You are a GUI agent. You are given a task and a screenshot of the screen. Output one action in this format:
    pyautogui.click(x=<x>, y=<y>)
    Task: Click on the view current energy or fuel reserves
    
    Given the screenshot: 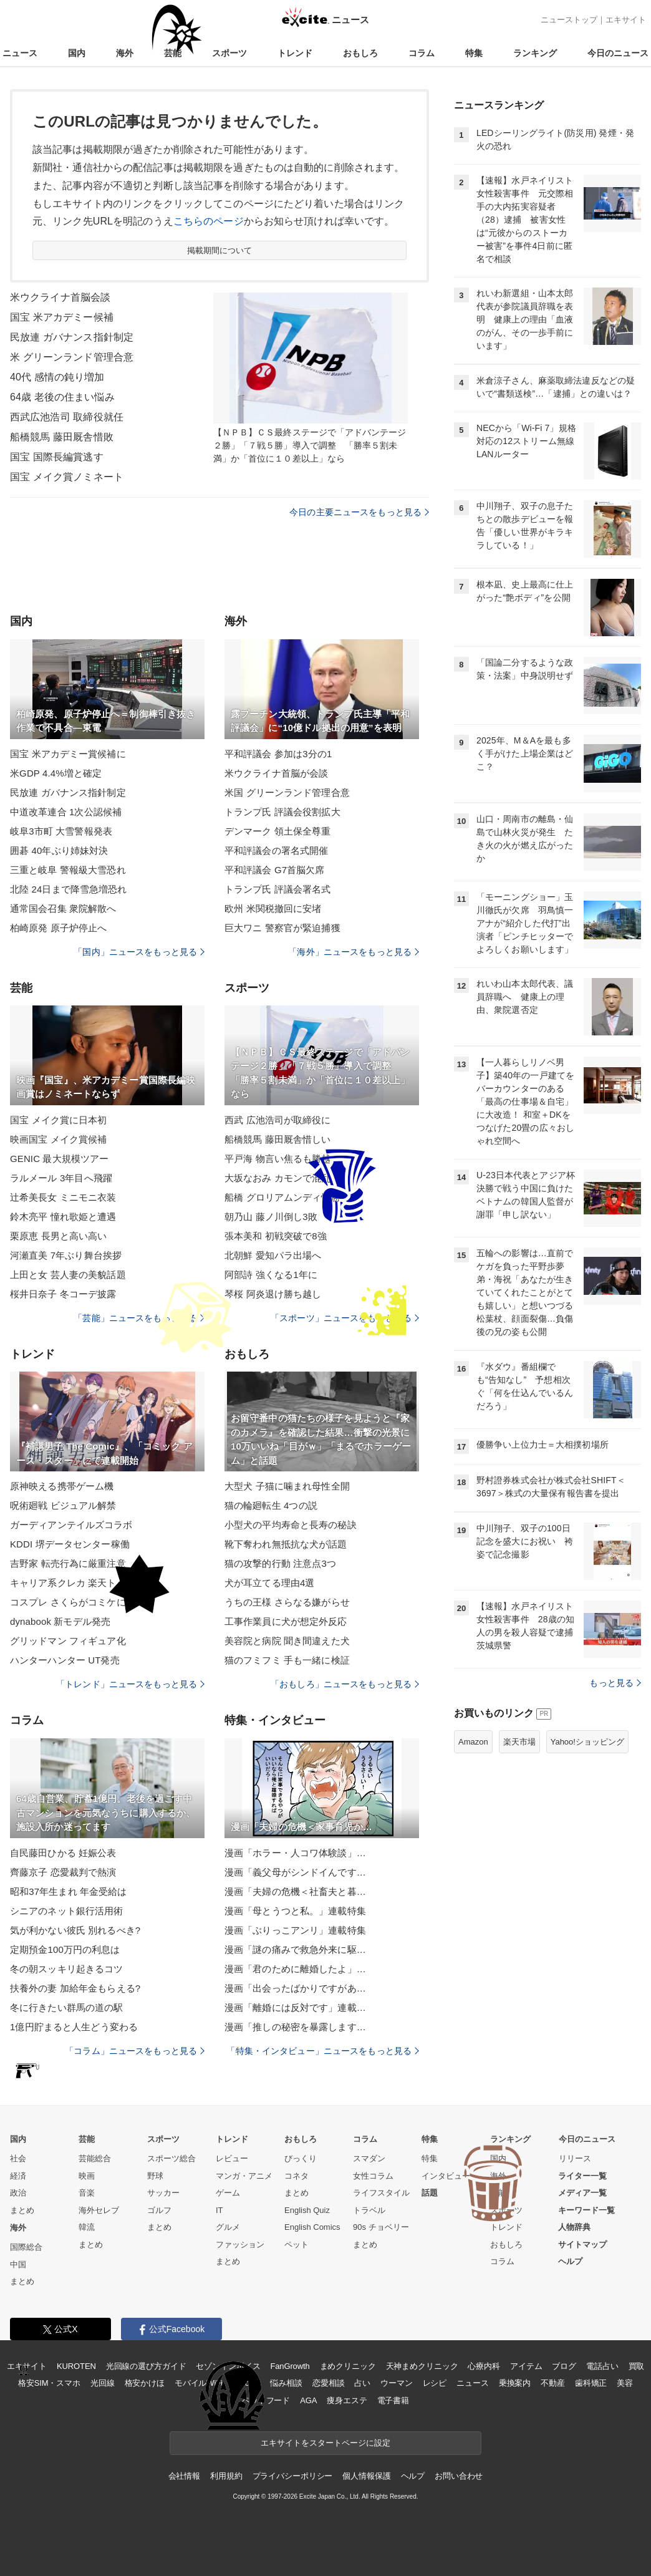 What is the action you would take?
    pyautogui.click(x=24, y=2370)
    